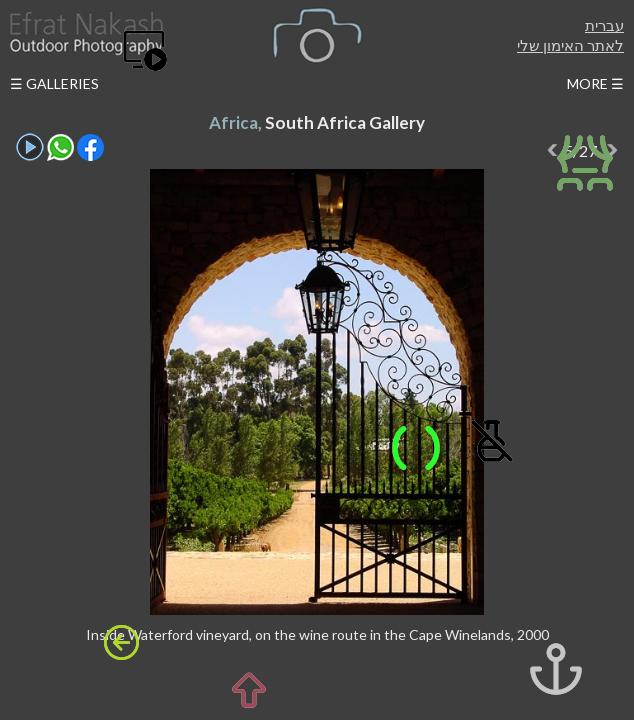 This screenshot has height=720, width=634. Describe the element at coordinates (249, 691) in the screenshot. I see `upvote or like content` at that location.